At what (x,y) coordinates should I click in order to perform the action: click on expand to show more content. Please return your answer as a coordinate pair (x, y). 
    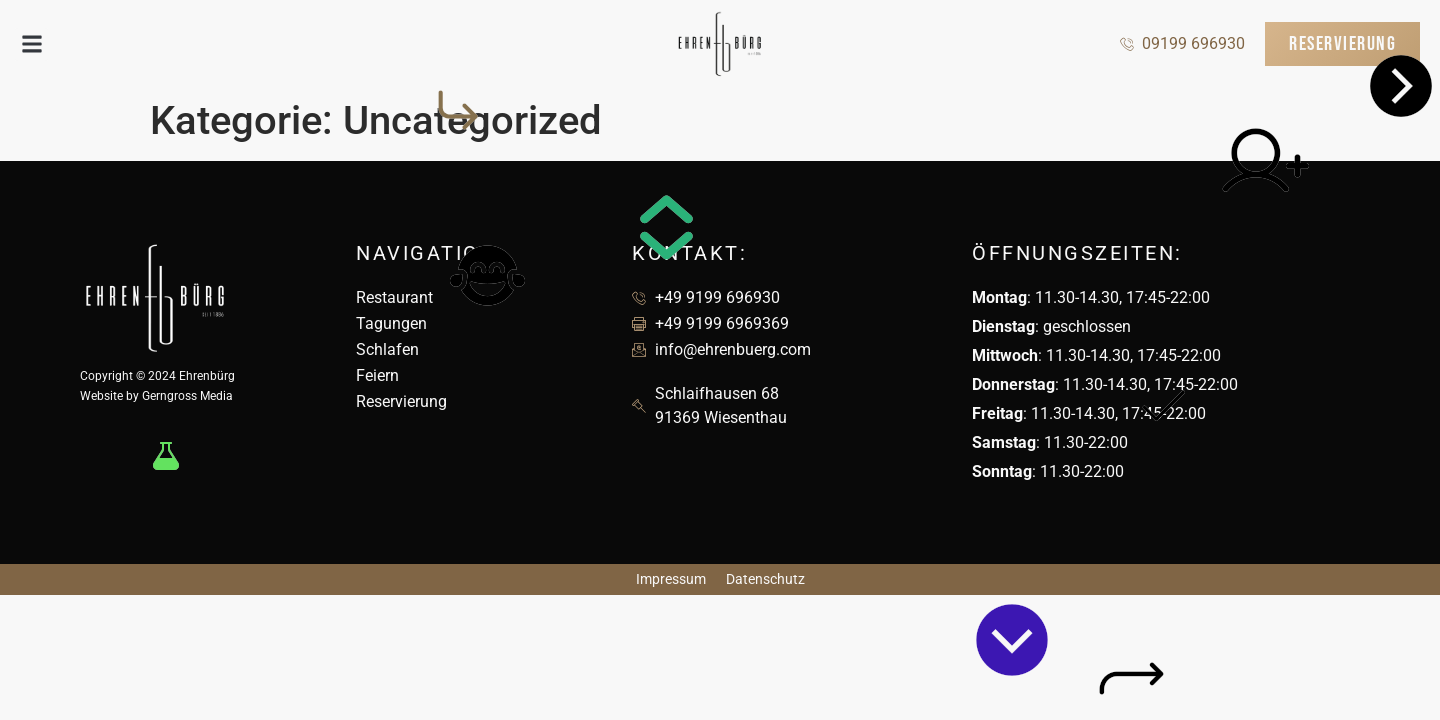
    Looking at the image, I should click on (1012, 640).